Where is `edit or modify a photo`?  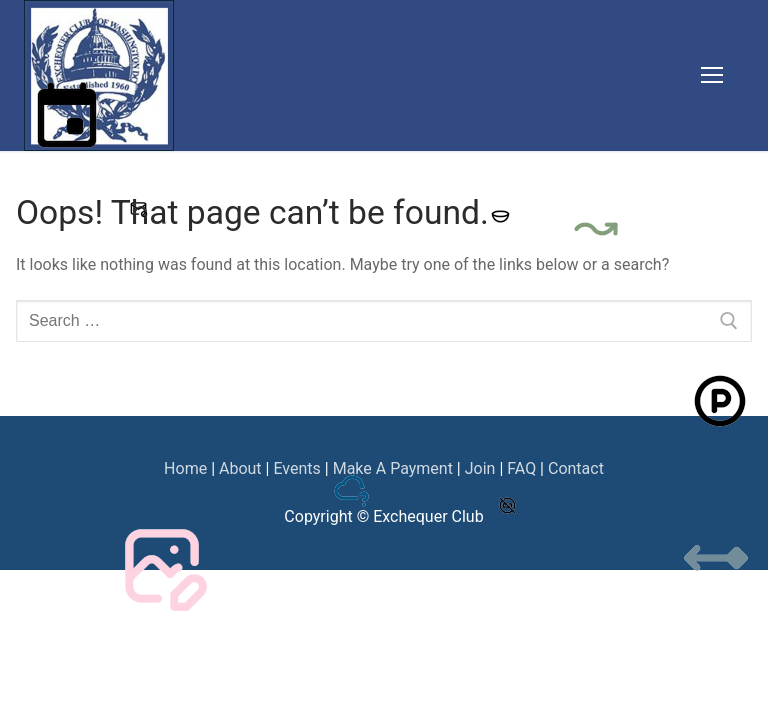 edit or modify a photo is located at coordinates (162, 566).